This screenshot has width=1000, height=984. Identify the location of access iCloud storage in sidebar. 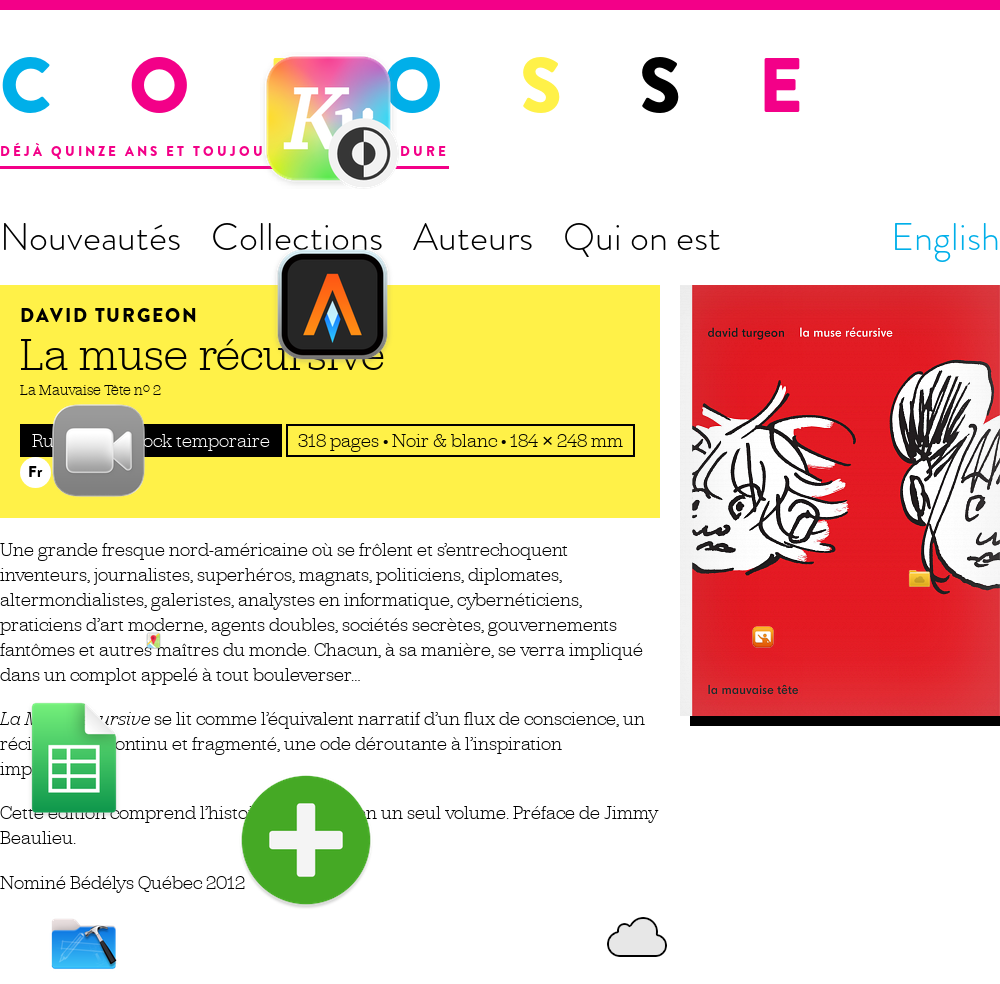
(637, 937).